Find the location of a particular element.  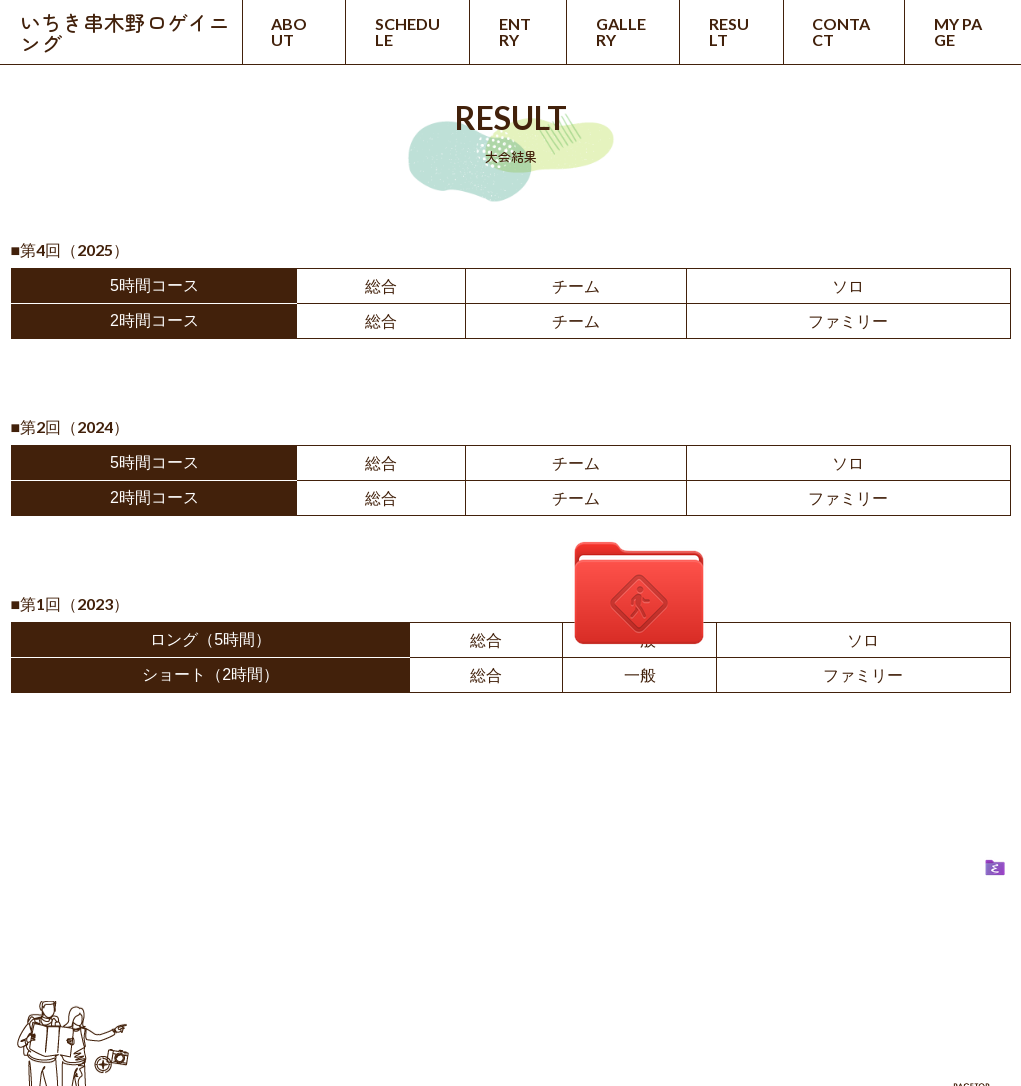

open emacs configuration files folder is located at coordinates (995, 868).